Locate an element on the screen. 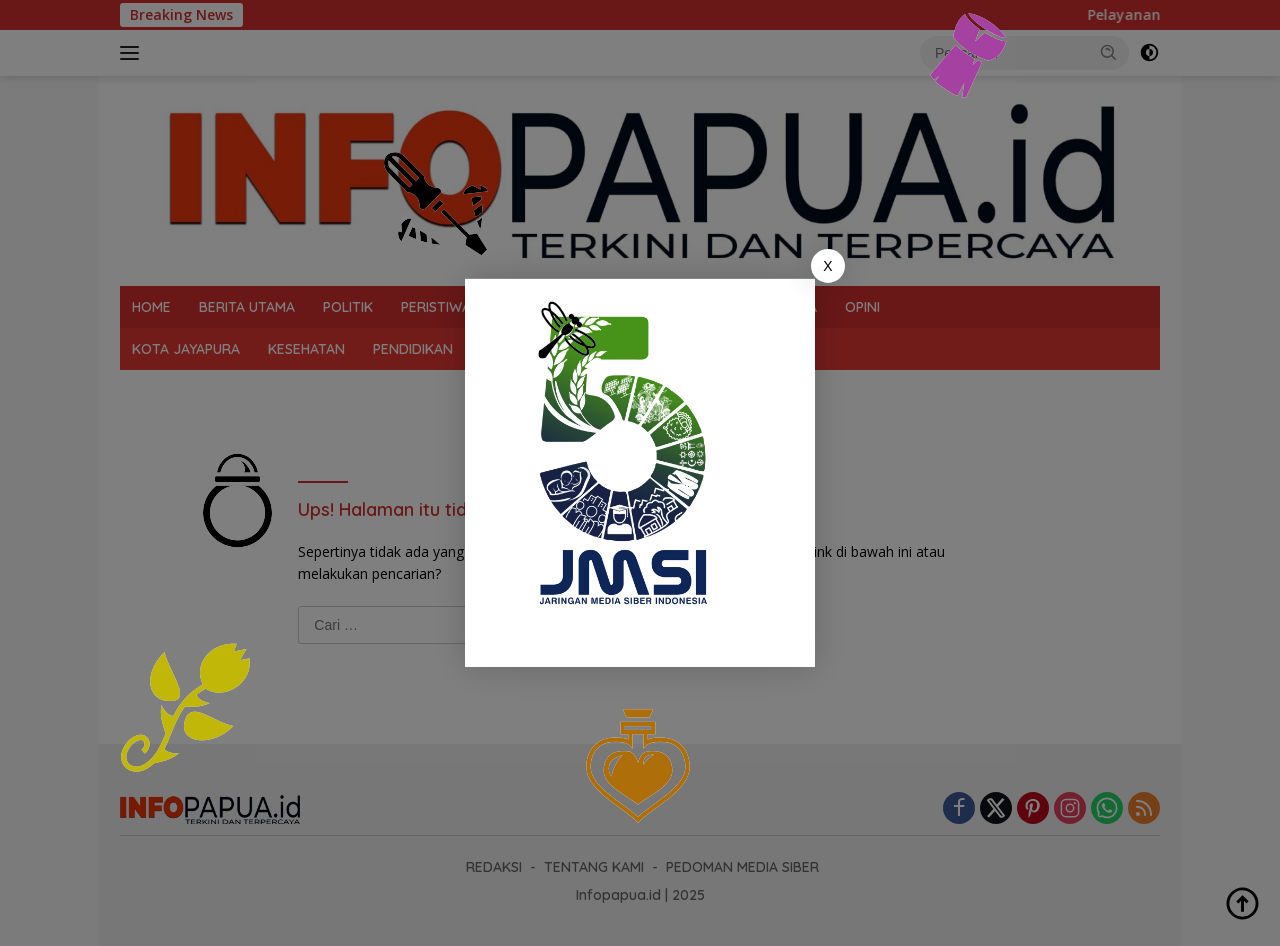 This screenshot has width=1280, height=946. use a health potion to restore HP is located at coordinates (638, 766).